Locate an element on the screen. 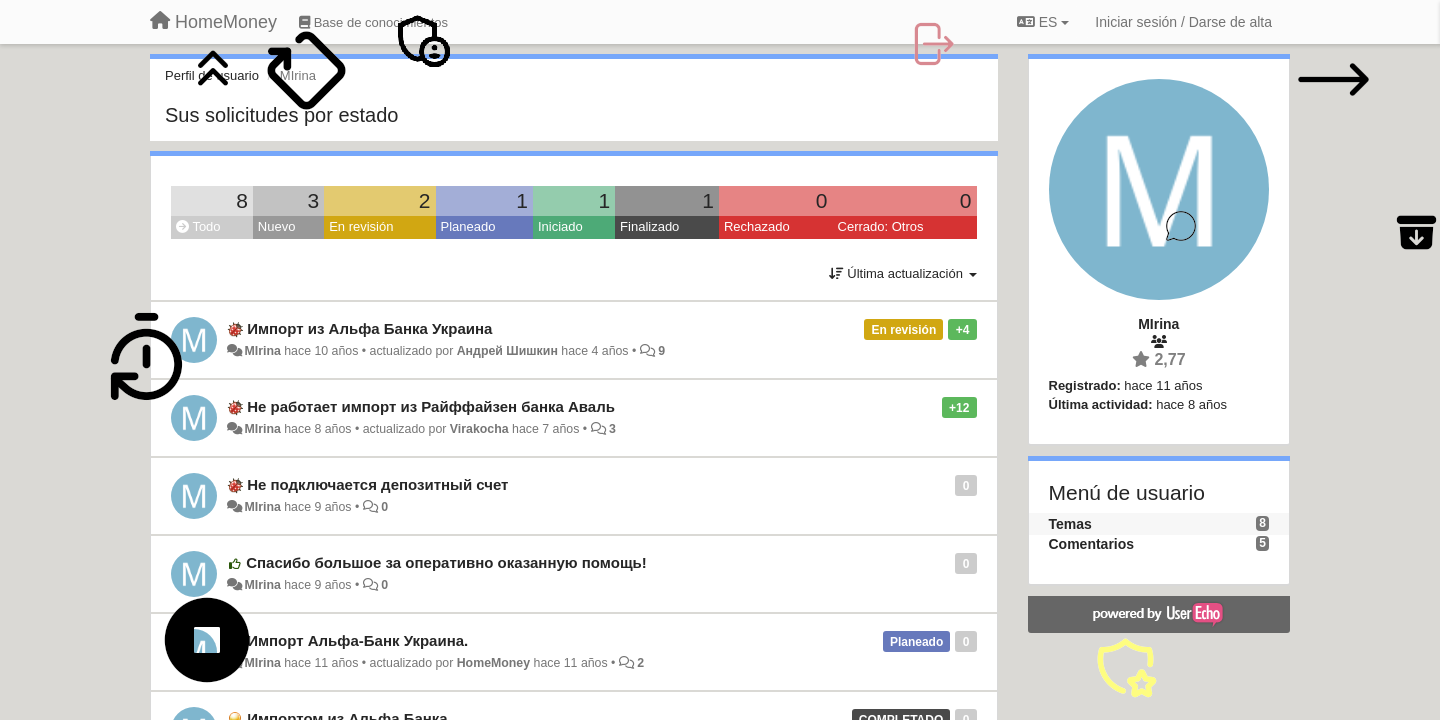 This screenshot has width=1440, height=720. scroll to top of page is located at coordinates (213, 68).